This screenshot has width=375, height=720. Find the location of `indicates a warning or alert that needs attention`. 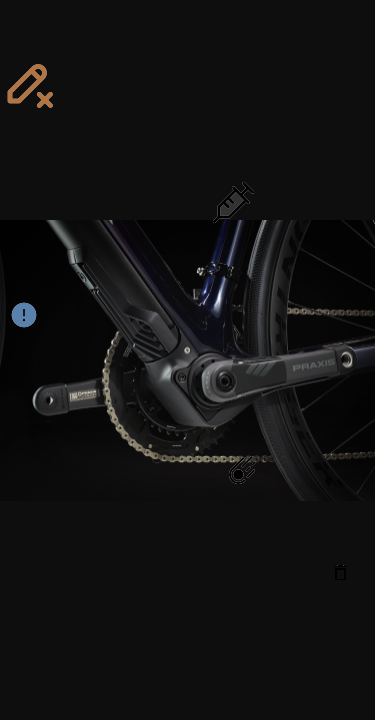

indicates a warning or alert that needs attention is located at coordinates (24, 315).